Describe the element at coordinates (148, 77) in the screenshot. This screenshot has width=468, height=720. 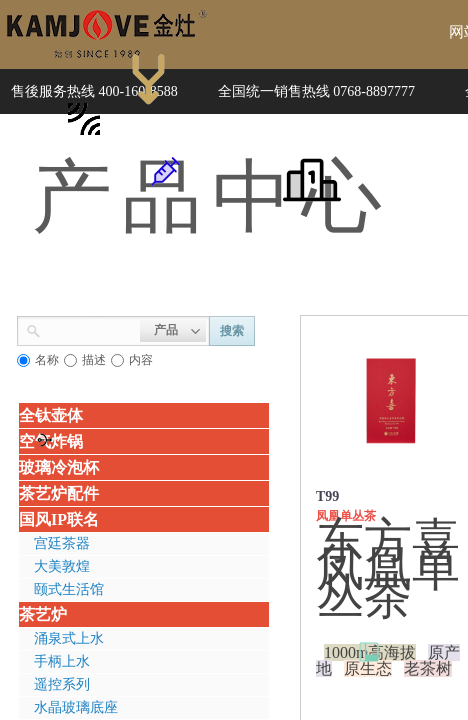
I see `merge branches or items together` at that location.